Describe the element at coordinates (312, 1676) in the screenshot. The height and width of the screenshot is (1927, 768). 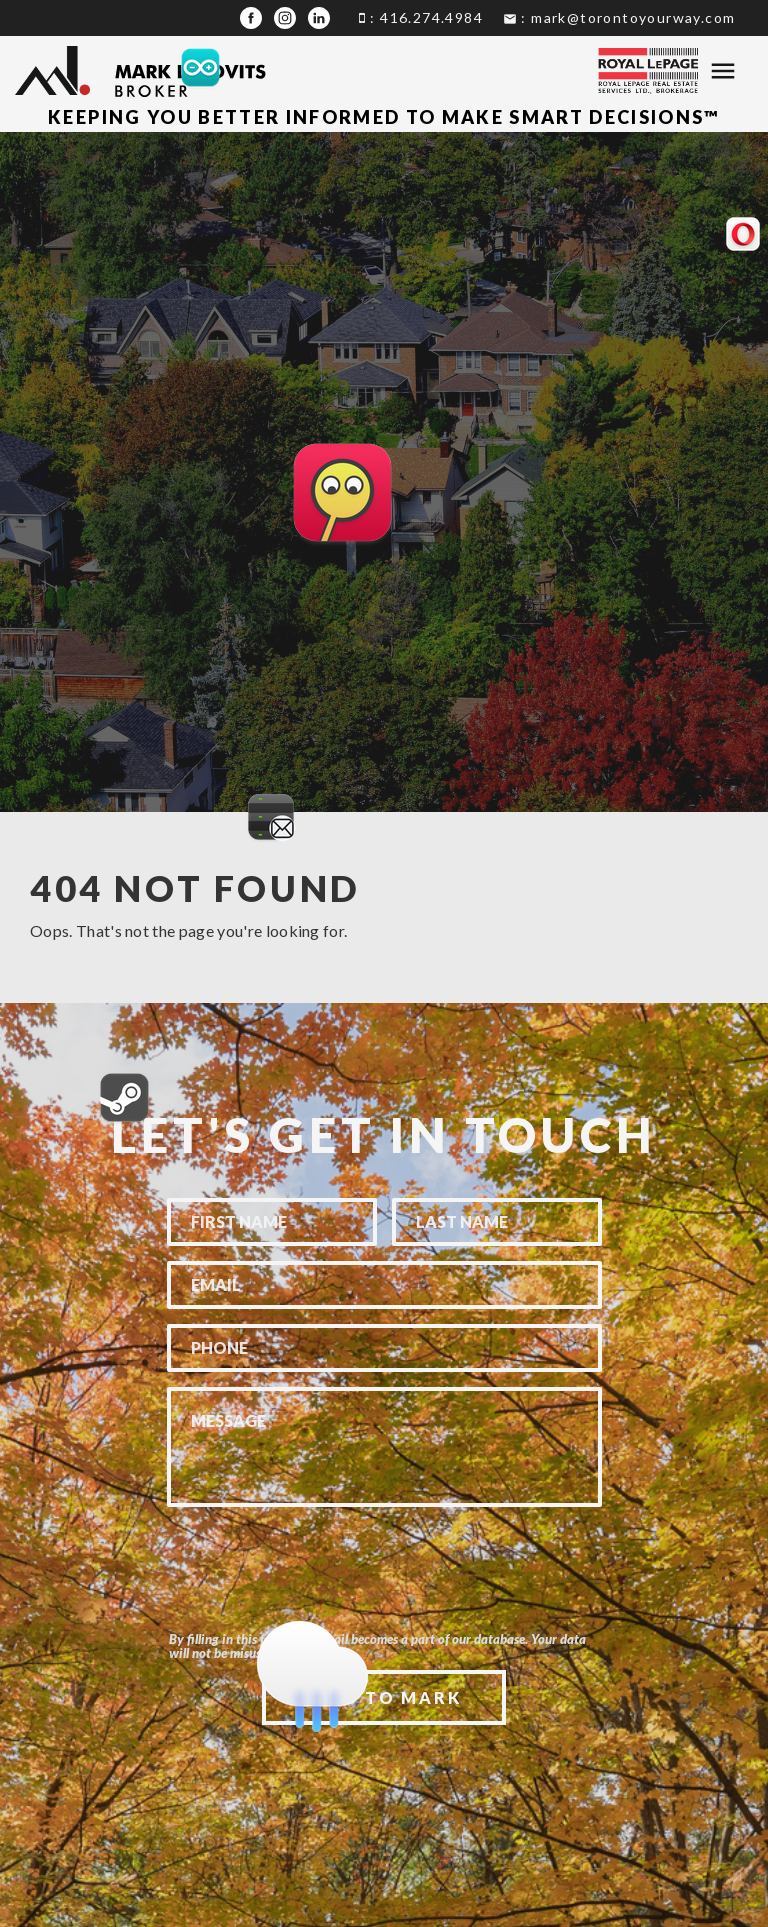
I see `indicates rainy or showery weather conditions` at that location.